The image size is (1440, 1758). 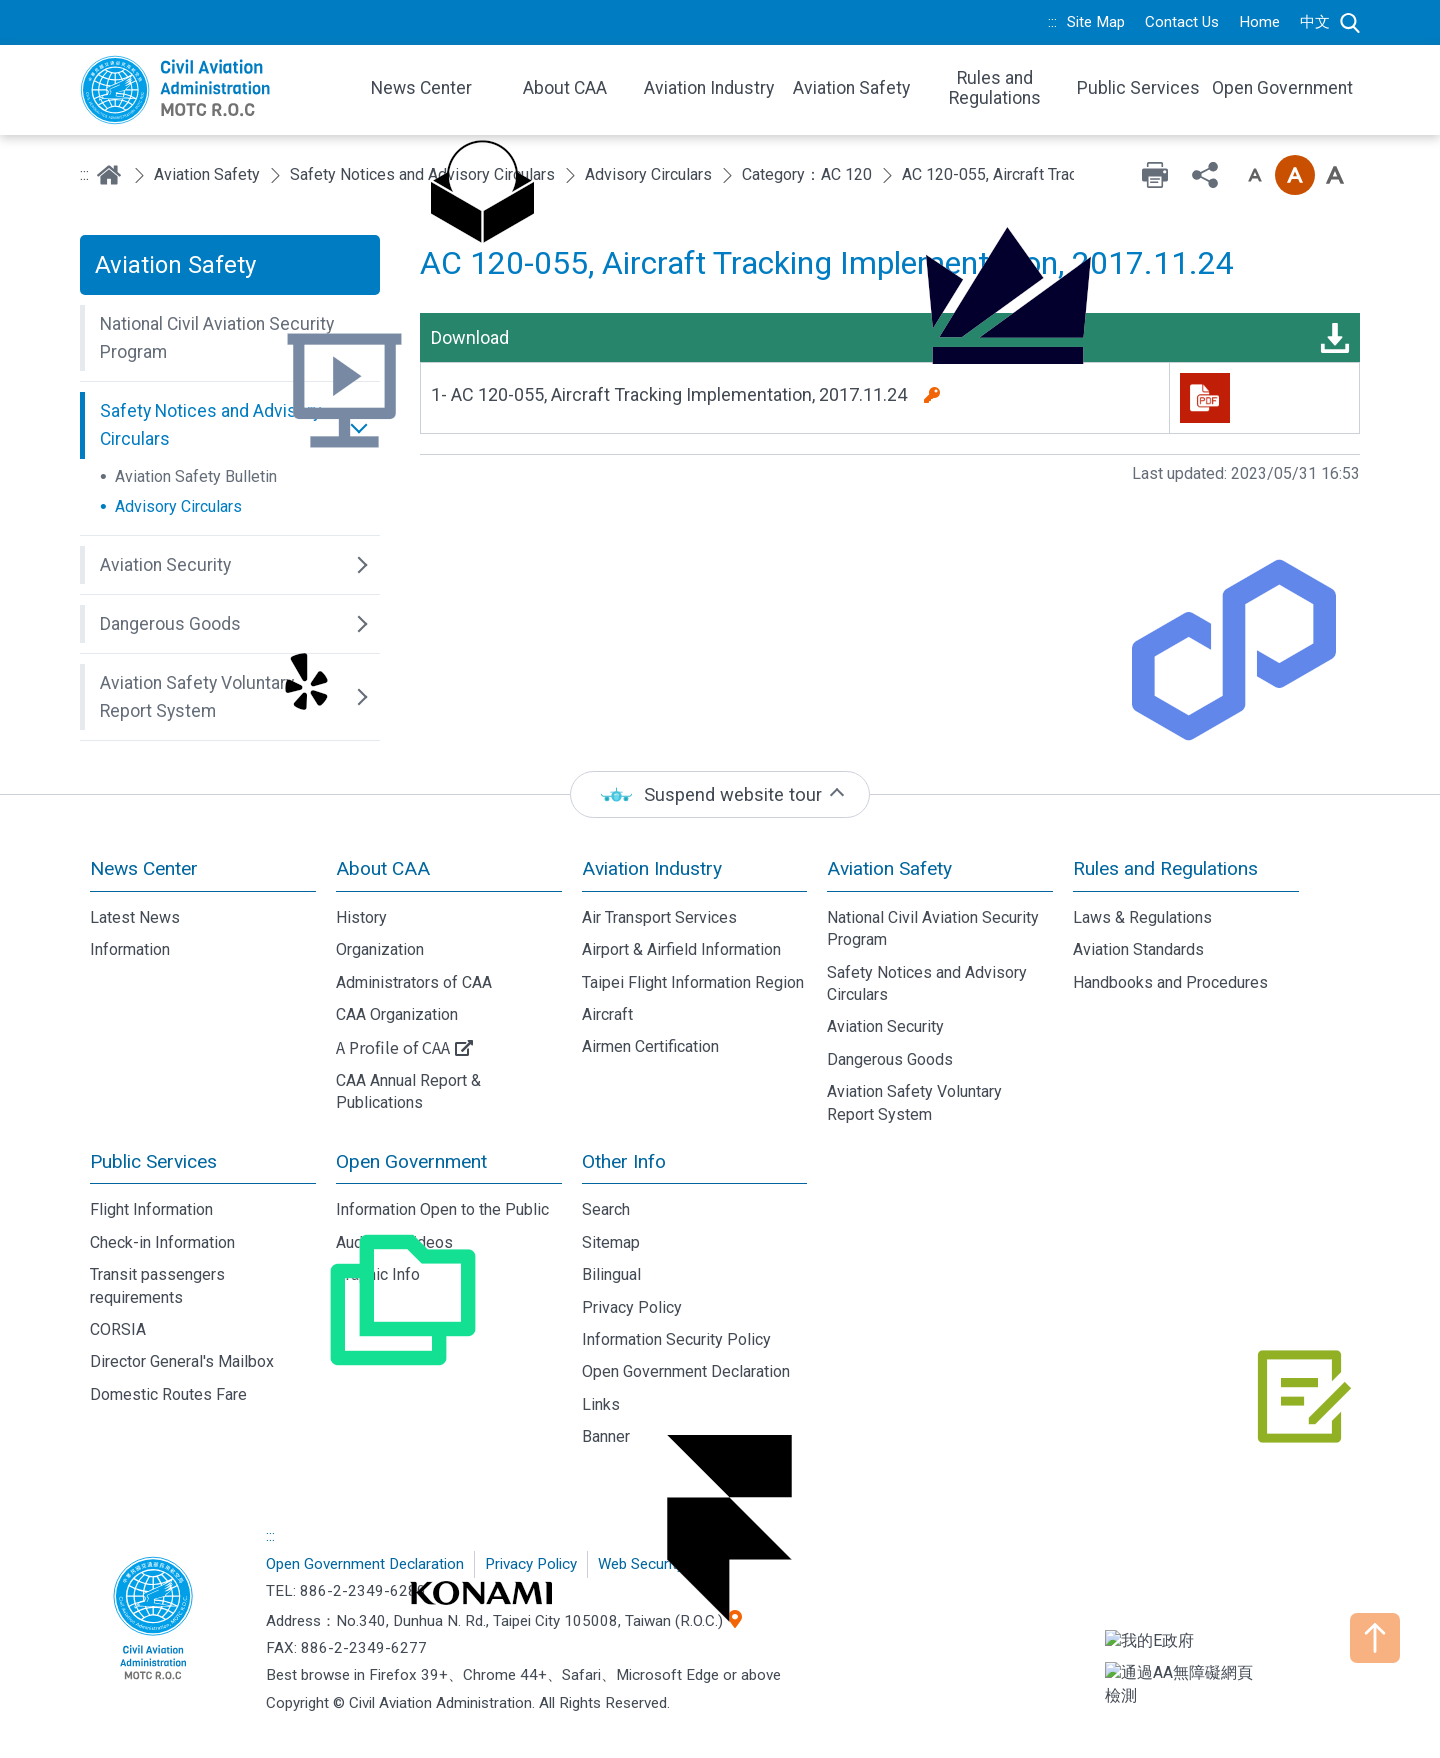 I want to click on open framer design tool, so click(x=729, y=1528).